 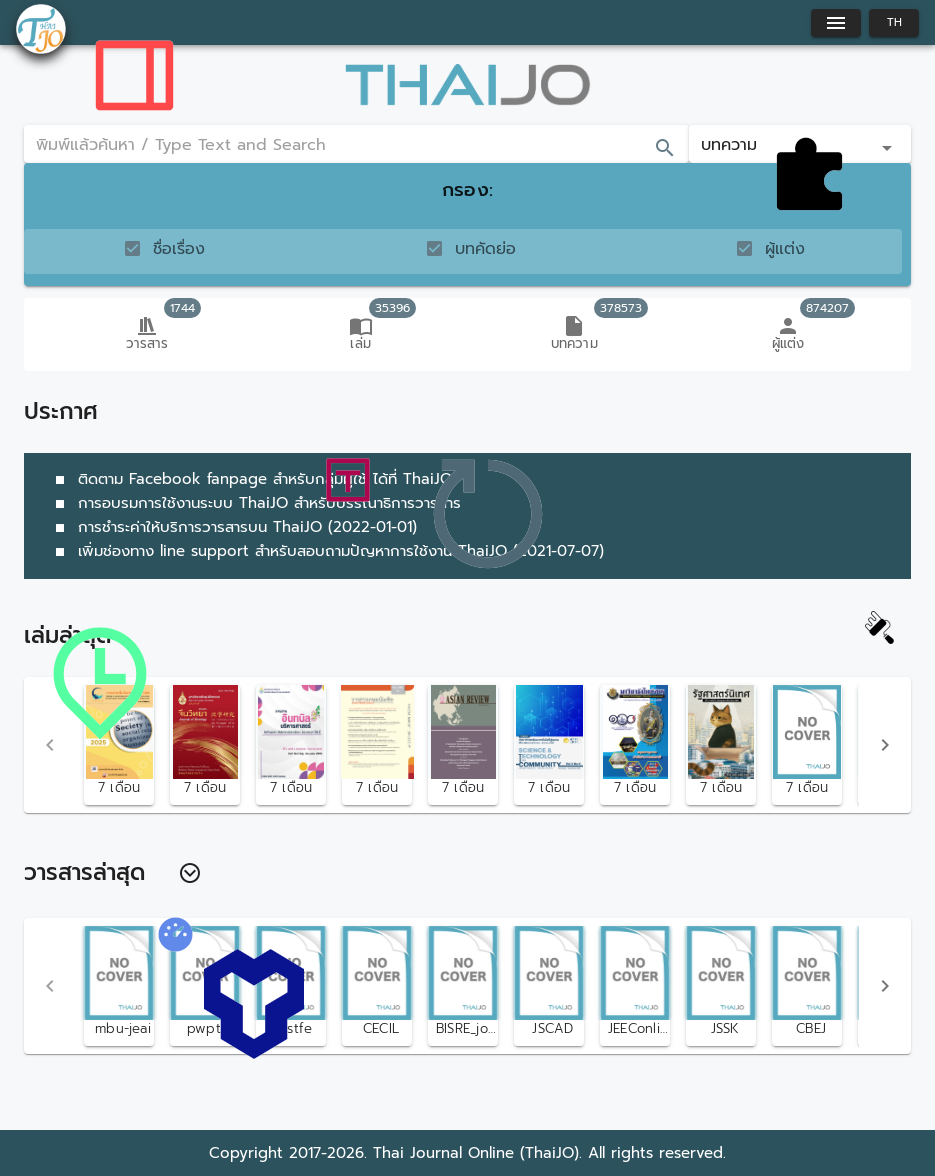 I want to click on switch to right sidebar layout, so click(x=134, y=75).